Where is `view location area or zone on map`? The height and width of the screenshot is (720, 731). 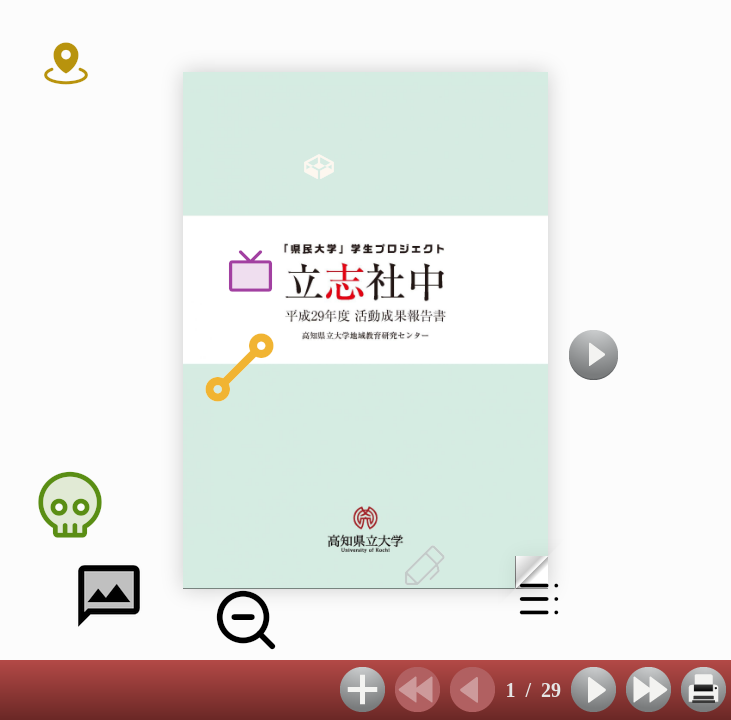 view location area or zone on map is located at coordinates (66, 64).